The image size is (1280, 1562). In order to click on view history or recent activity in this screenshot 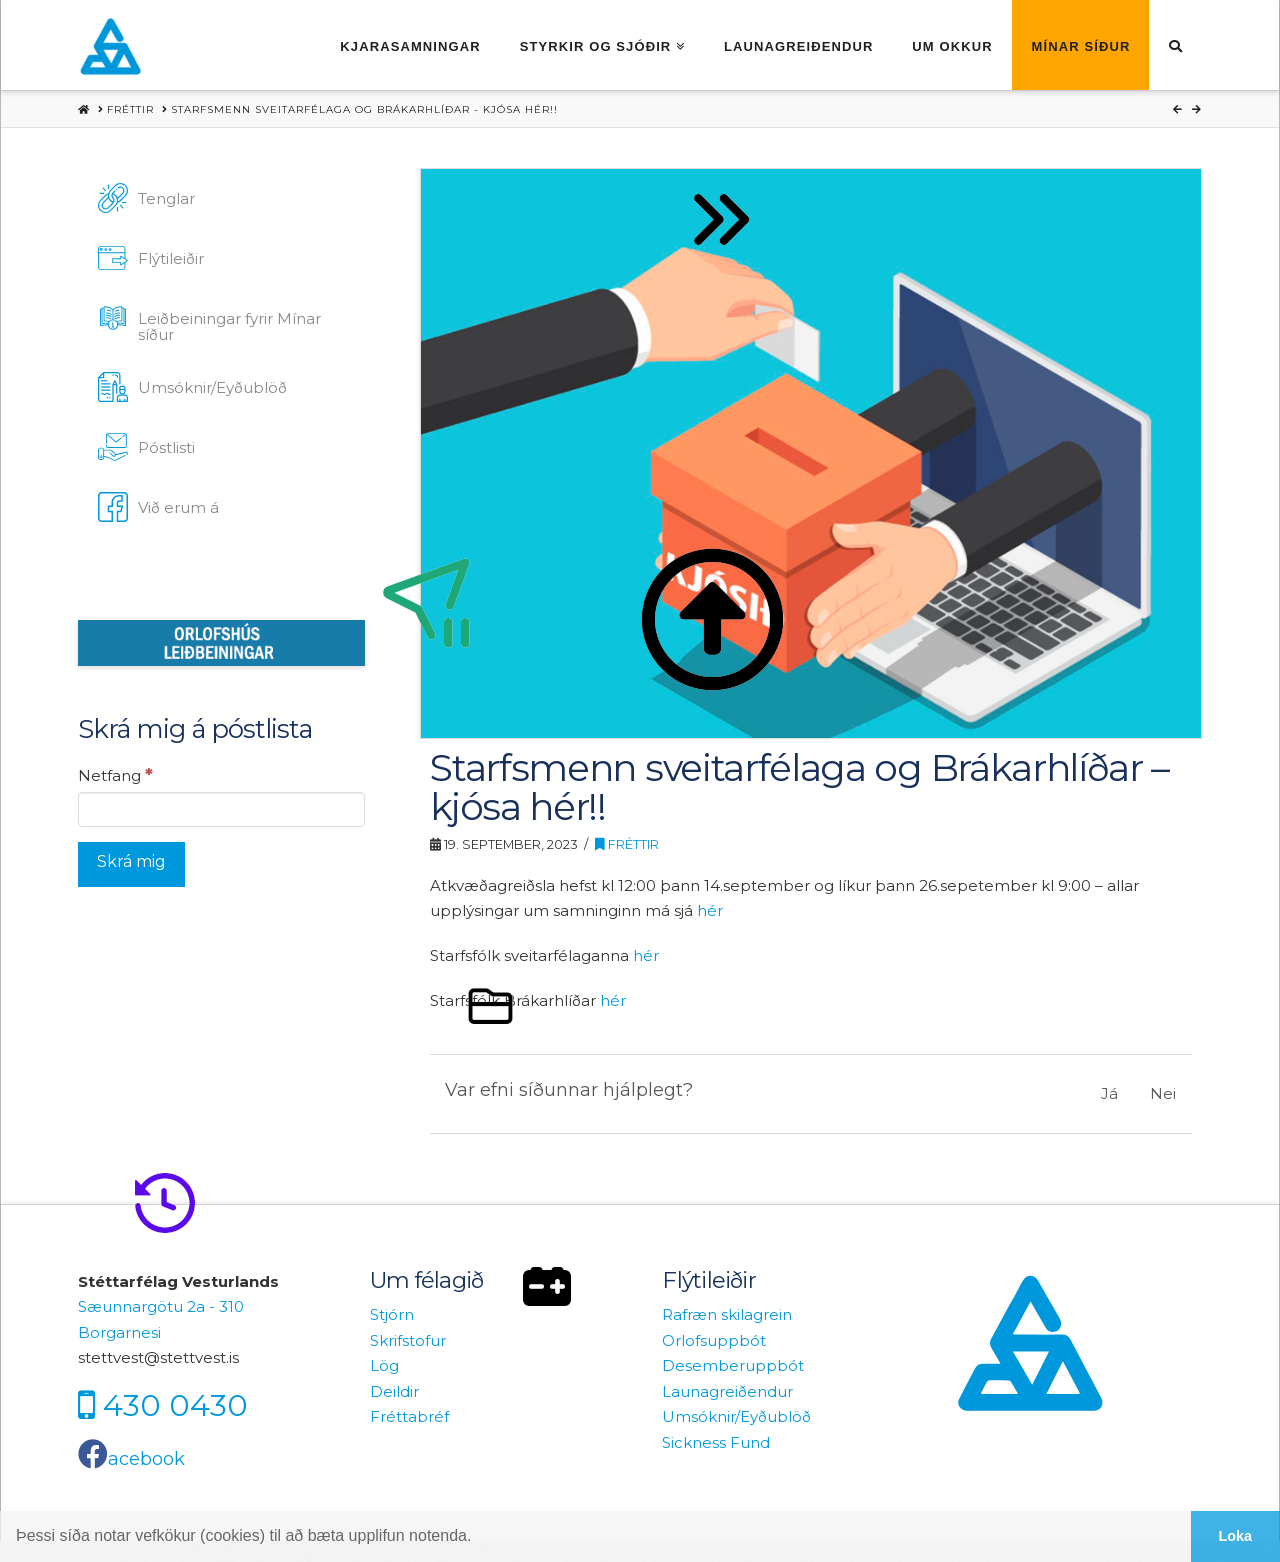, I will do `click(165, 1203)`.